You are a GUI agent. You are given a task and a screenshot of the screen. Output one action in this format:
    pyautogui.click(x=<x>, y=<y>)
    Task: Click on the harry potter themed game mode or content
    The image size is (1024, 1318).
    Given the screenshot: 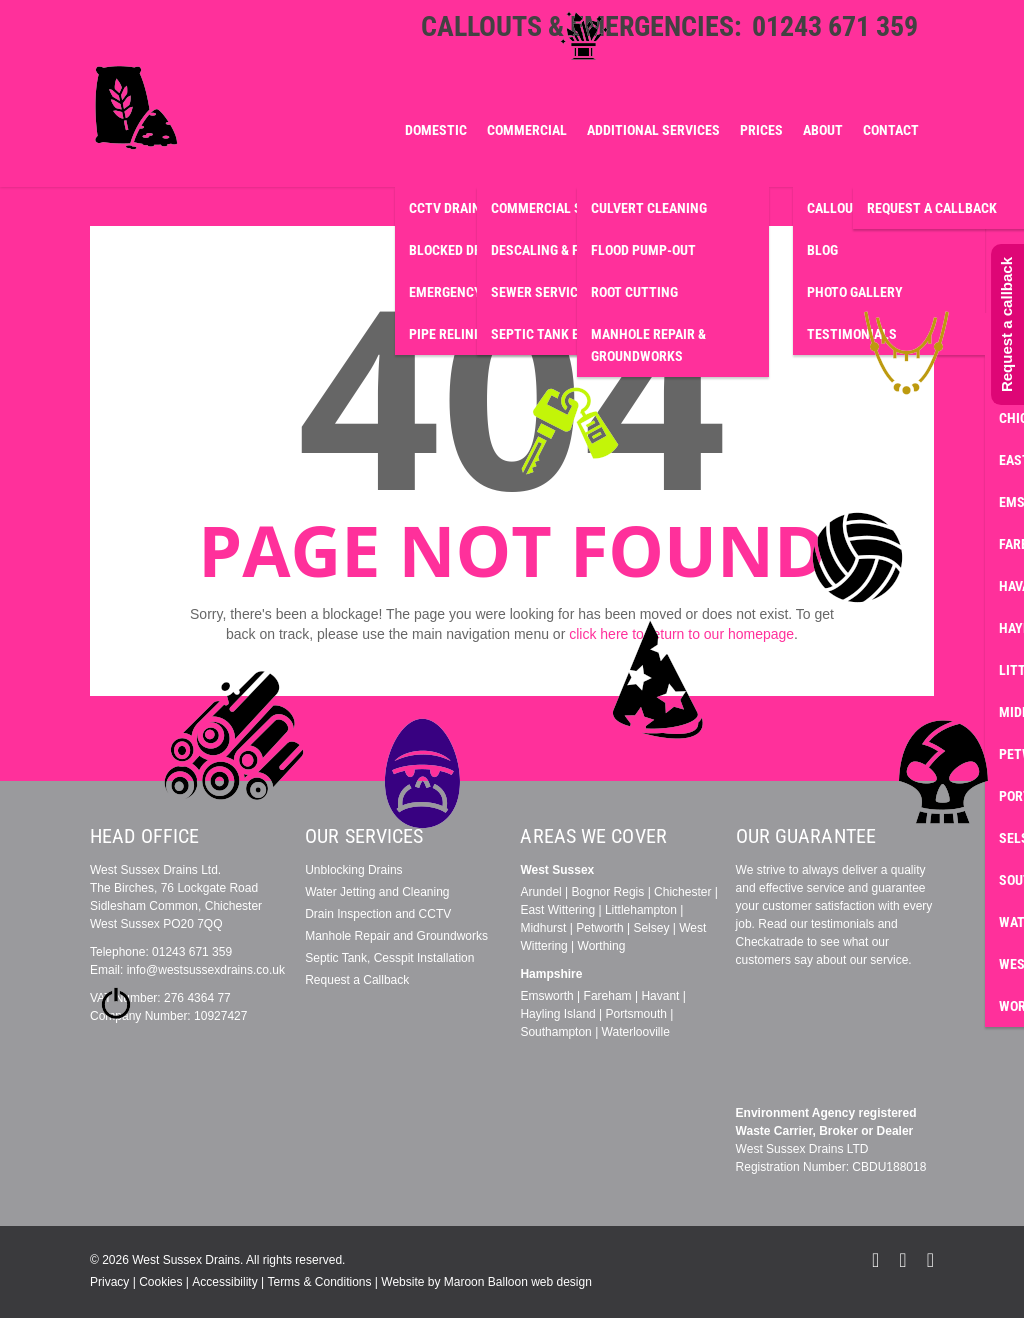 What is the action you would take?
    pyautogui.click(x=943, y=772)
    